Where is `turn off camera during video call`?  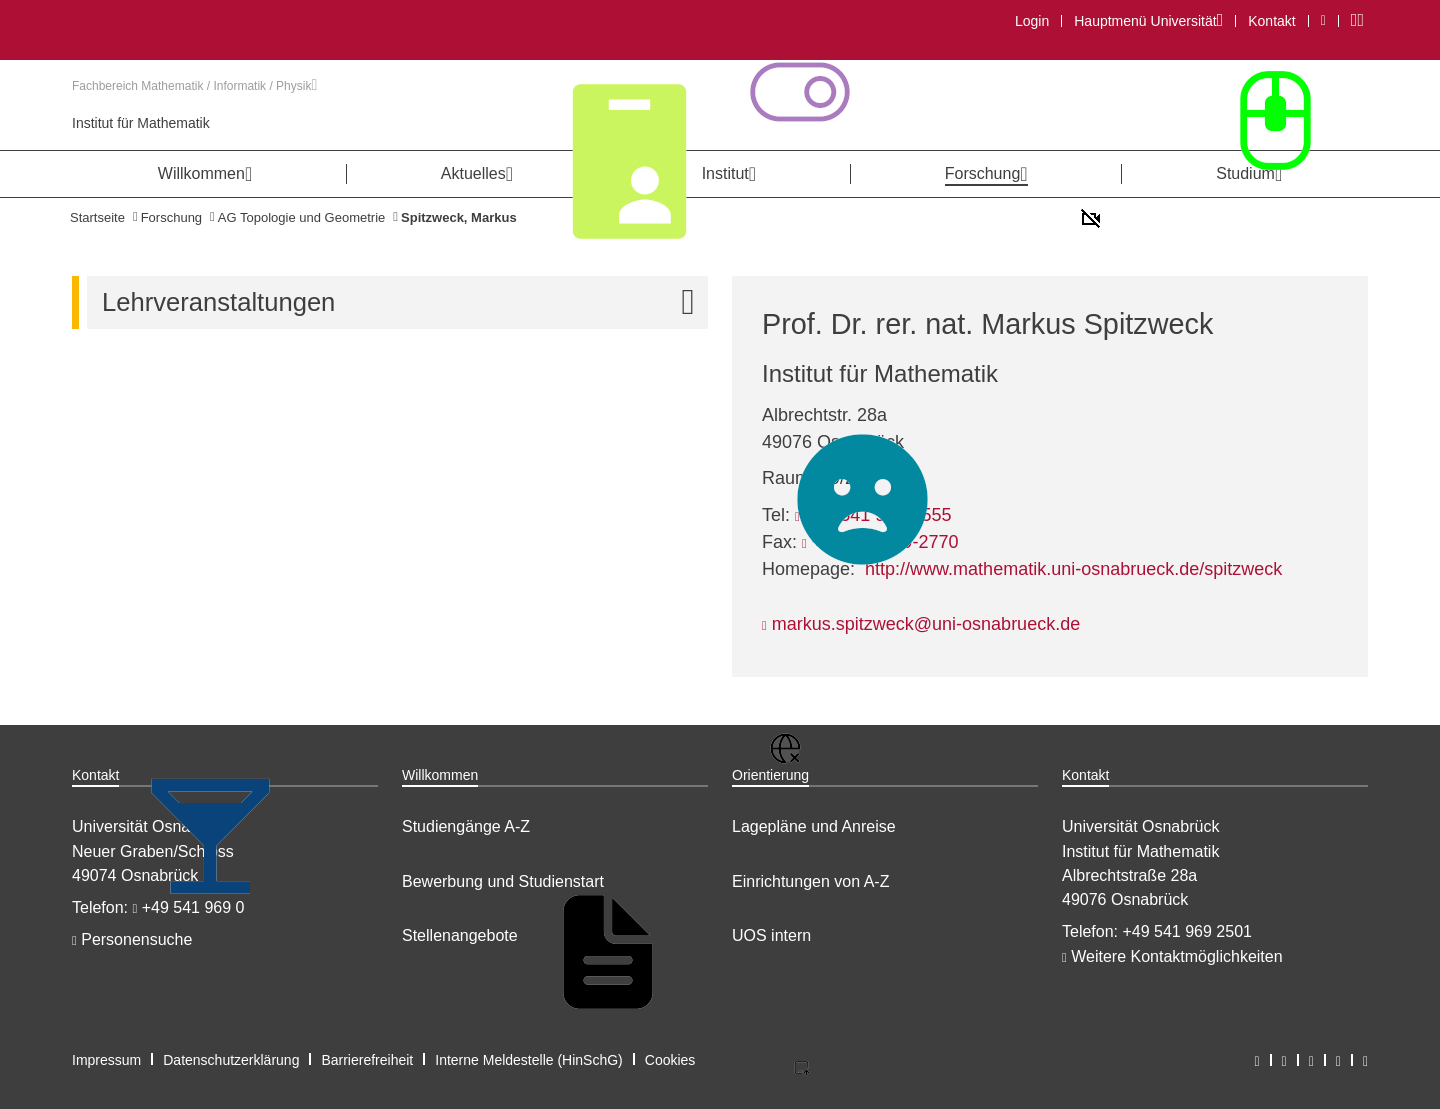
turn off camera during video call is located at coordinates (1091, 219).